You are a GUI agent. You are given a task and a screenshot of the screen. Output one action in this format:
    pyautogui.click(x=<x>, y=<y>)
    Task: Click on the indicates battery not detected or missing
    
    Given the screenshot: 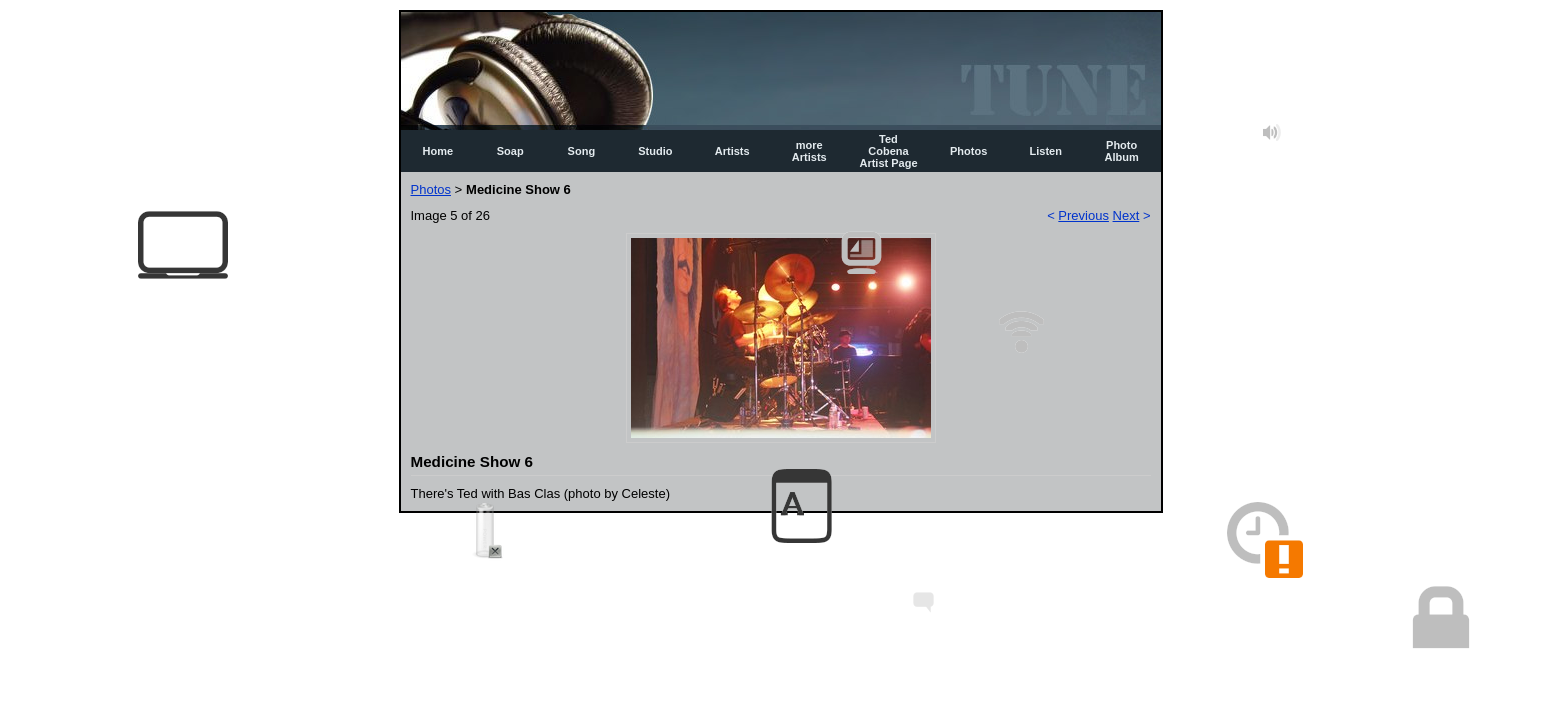 What is the action you would take?
    pyautogui.click(x=485, y=531)
    